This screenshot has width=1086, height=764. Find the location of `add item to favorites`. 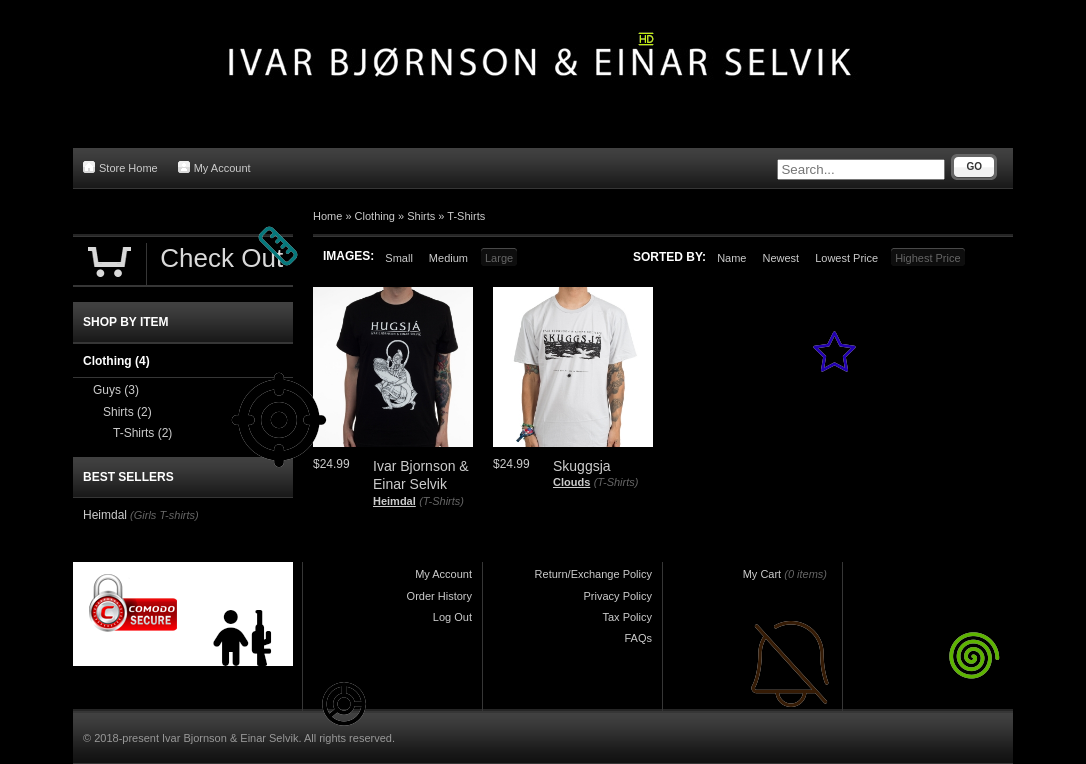

add item to favorites is located at coordinates (834, 353).